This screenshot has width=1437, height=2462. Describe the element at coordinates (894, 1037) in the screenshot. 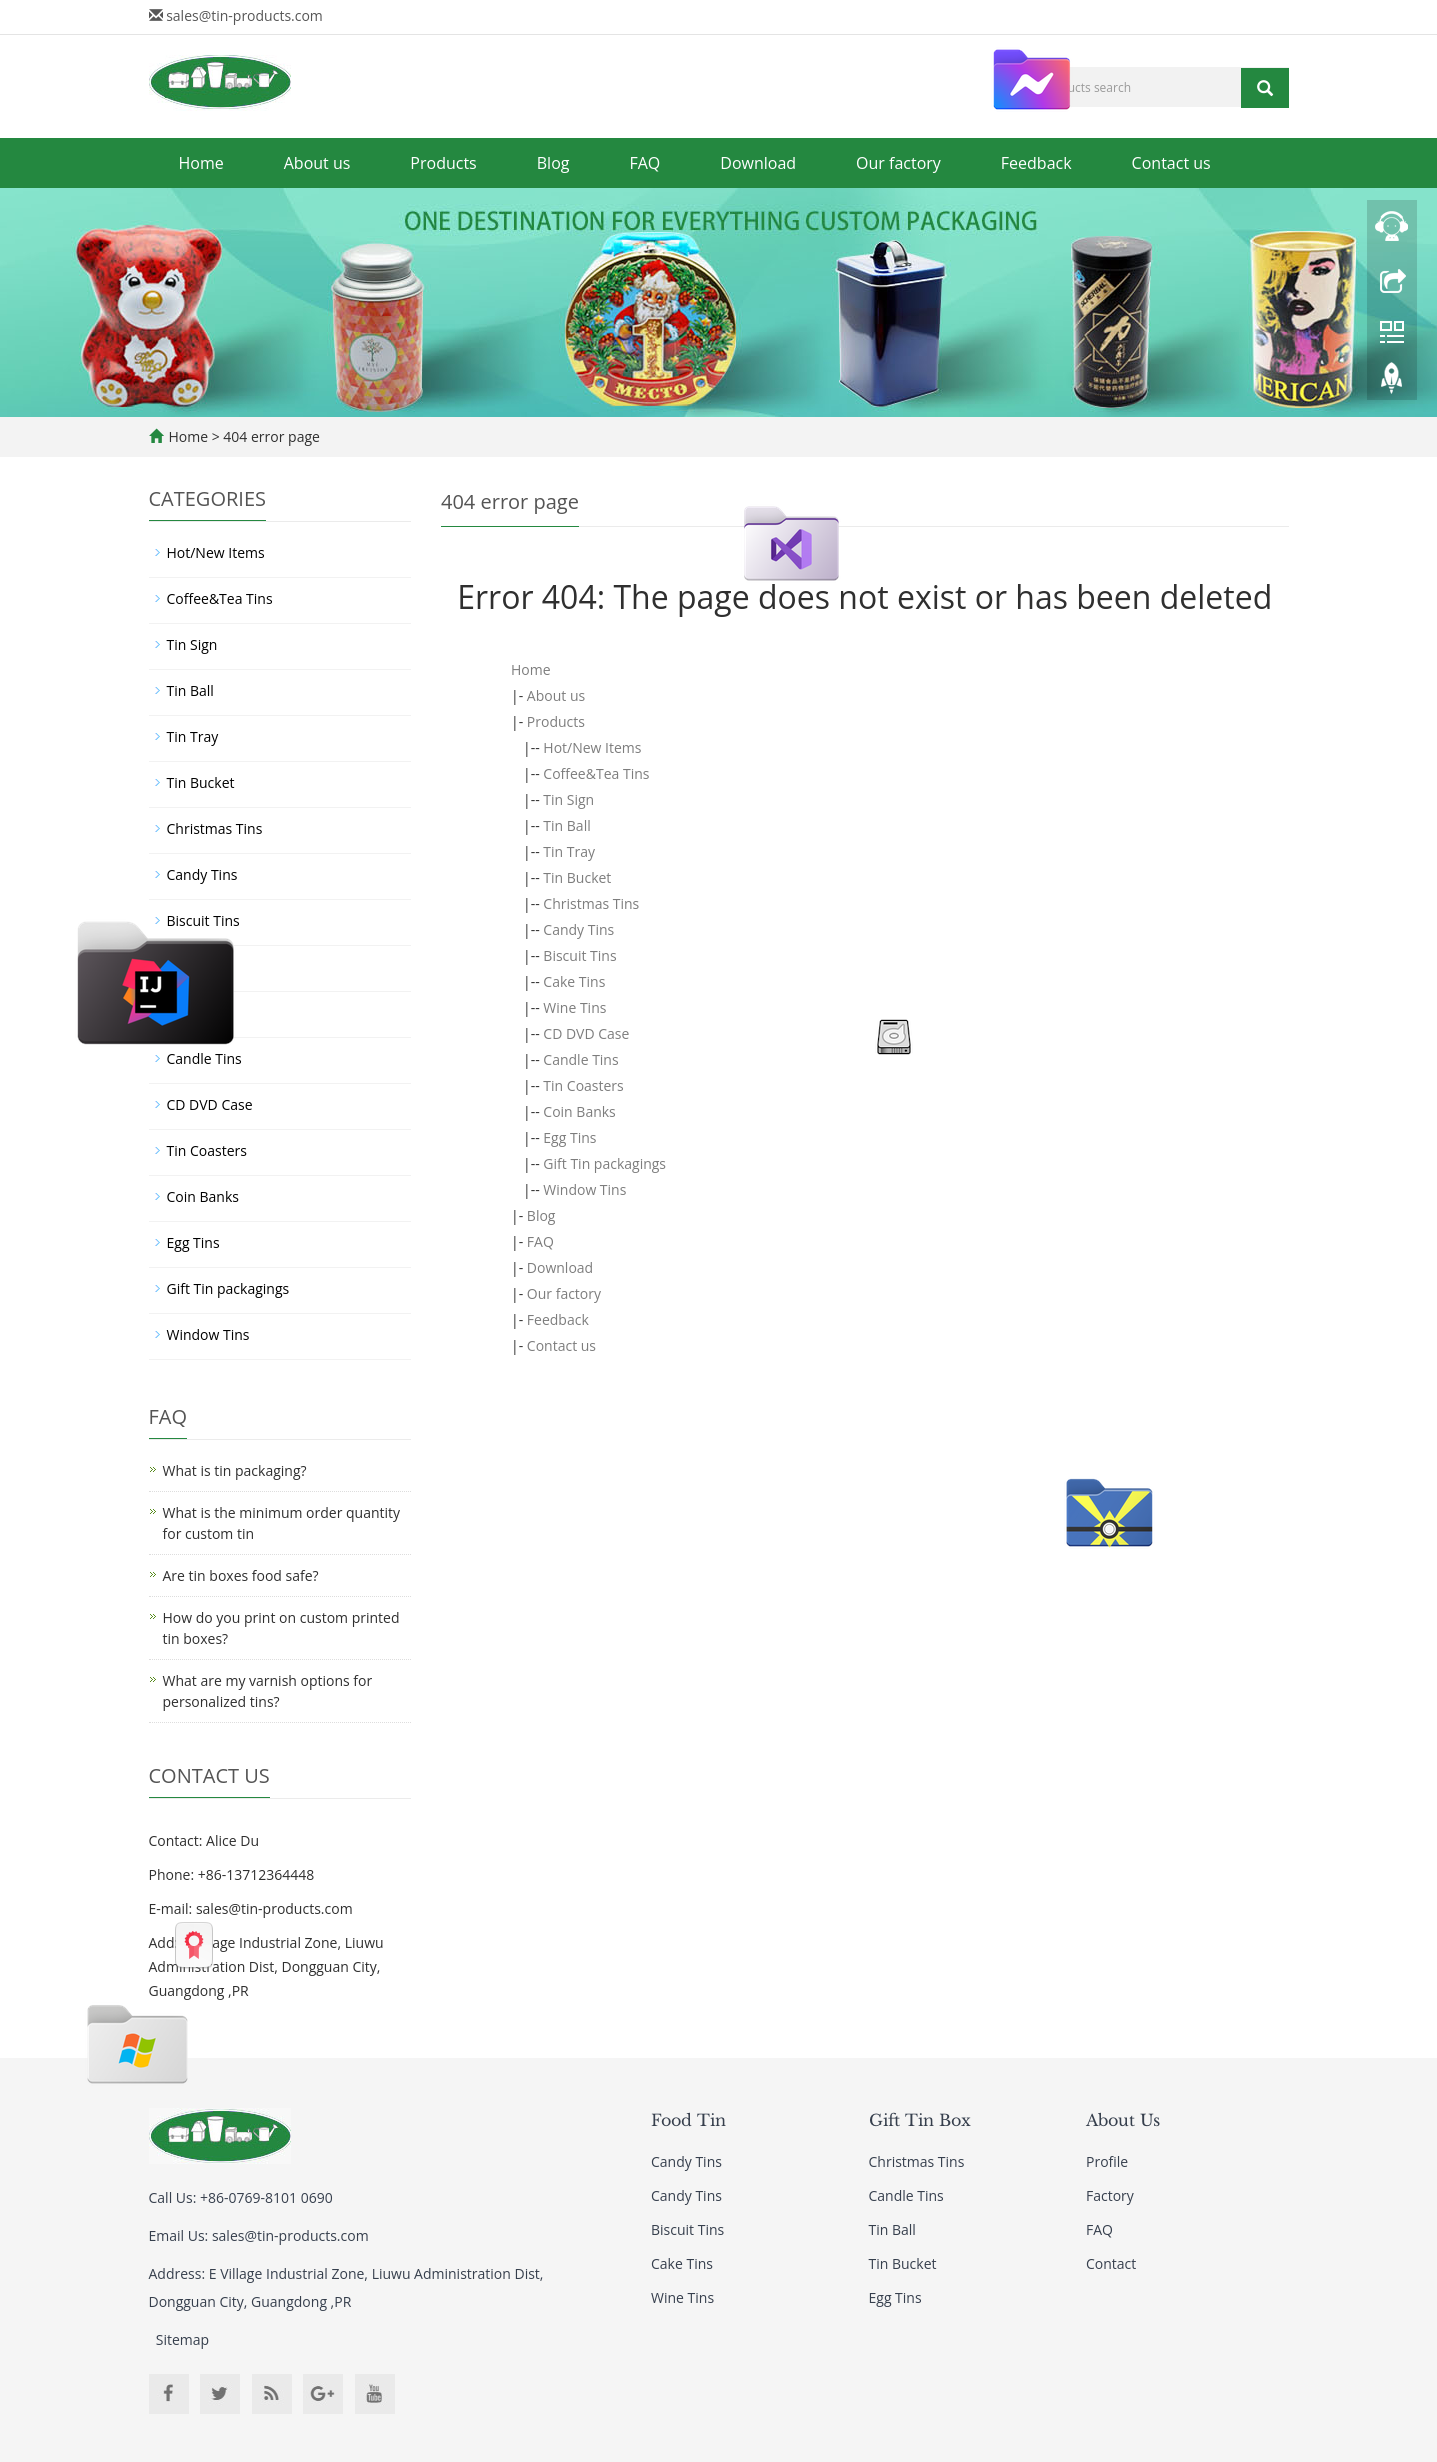

I see `access internal hard drive storage` at that location.